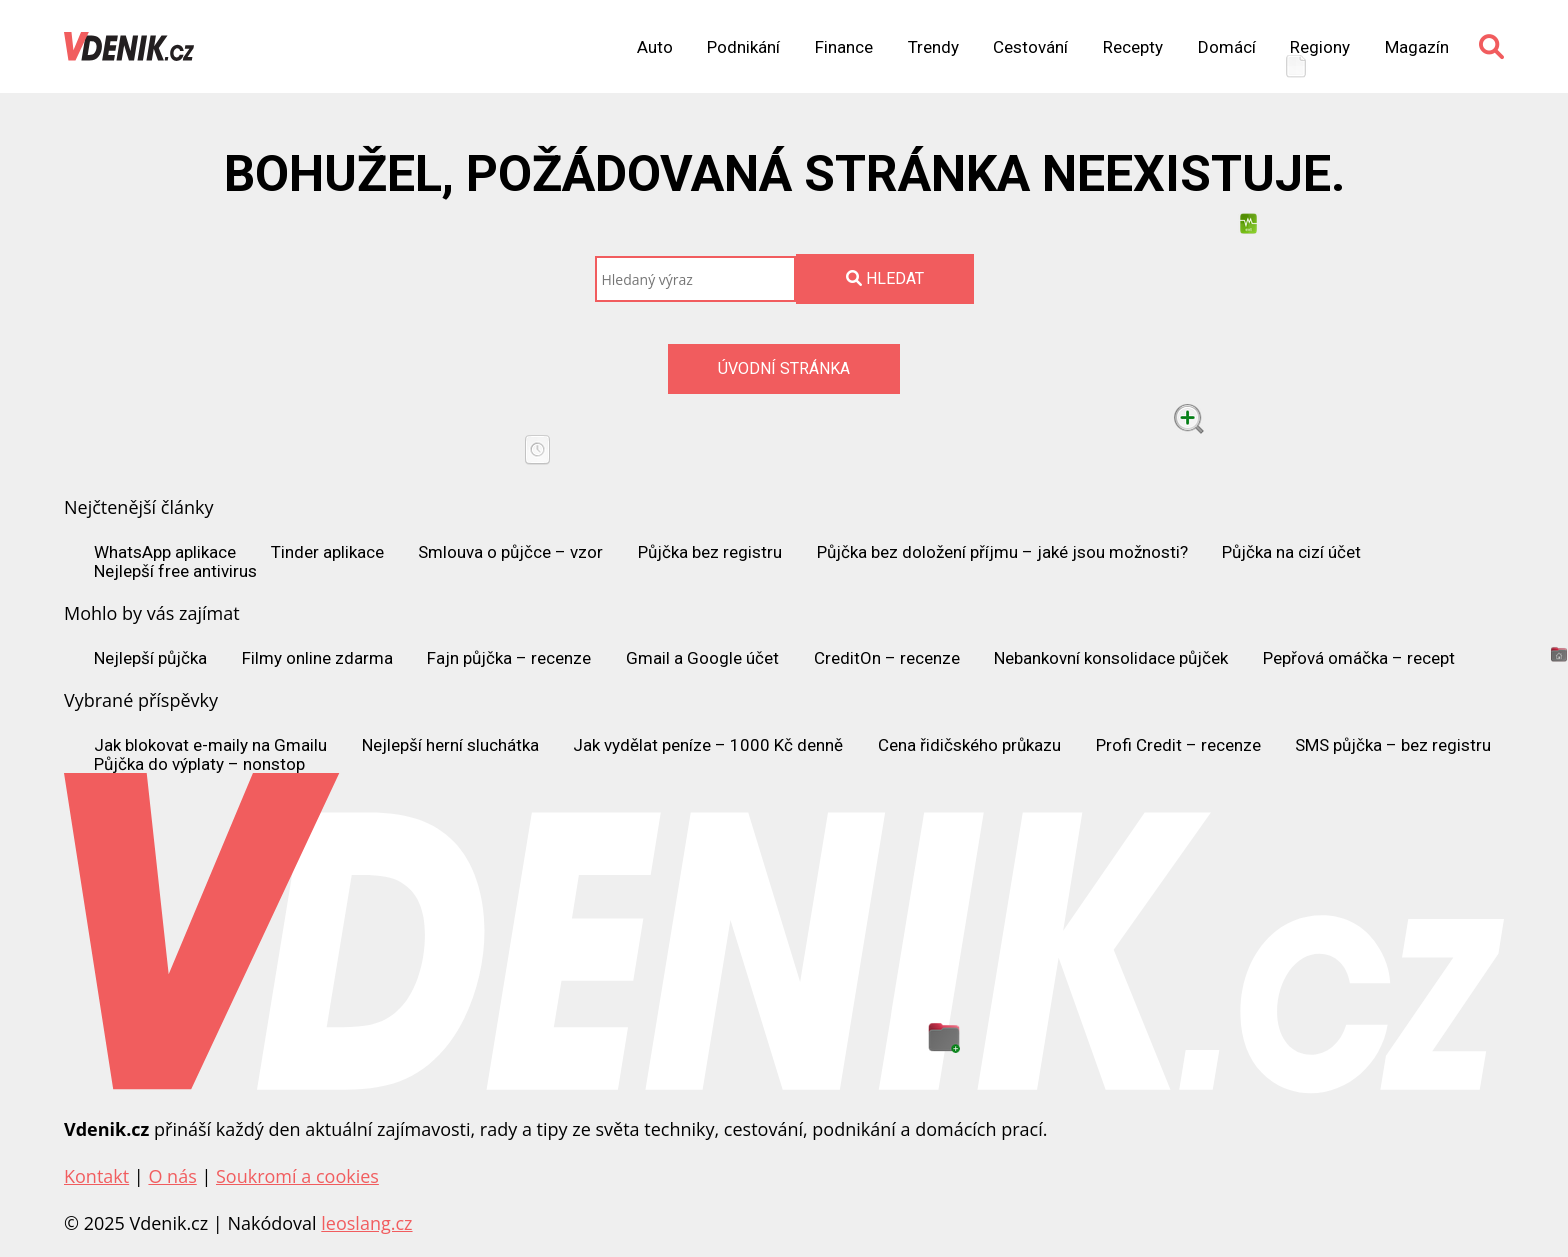 The height and width of the screenshot is (1257, 1568). I want to click on zoom in on the current view, so click(1189, 419).